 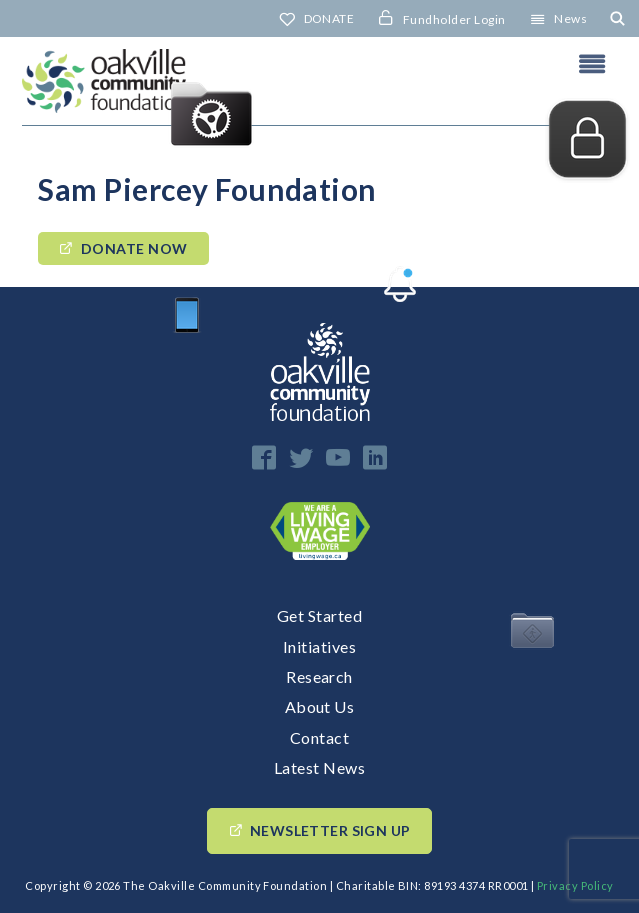 I want to click on manage connected iPad mini device, so click(x=187, y=312).